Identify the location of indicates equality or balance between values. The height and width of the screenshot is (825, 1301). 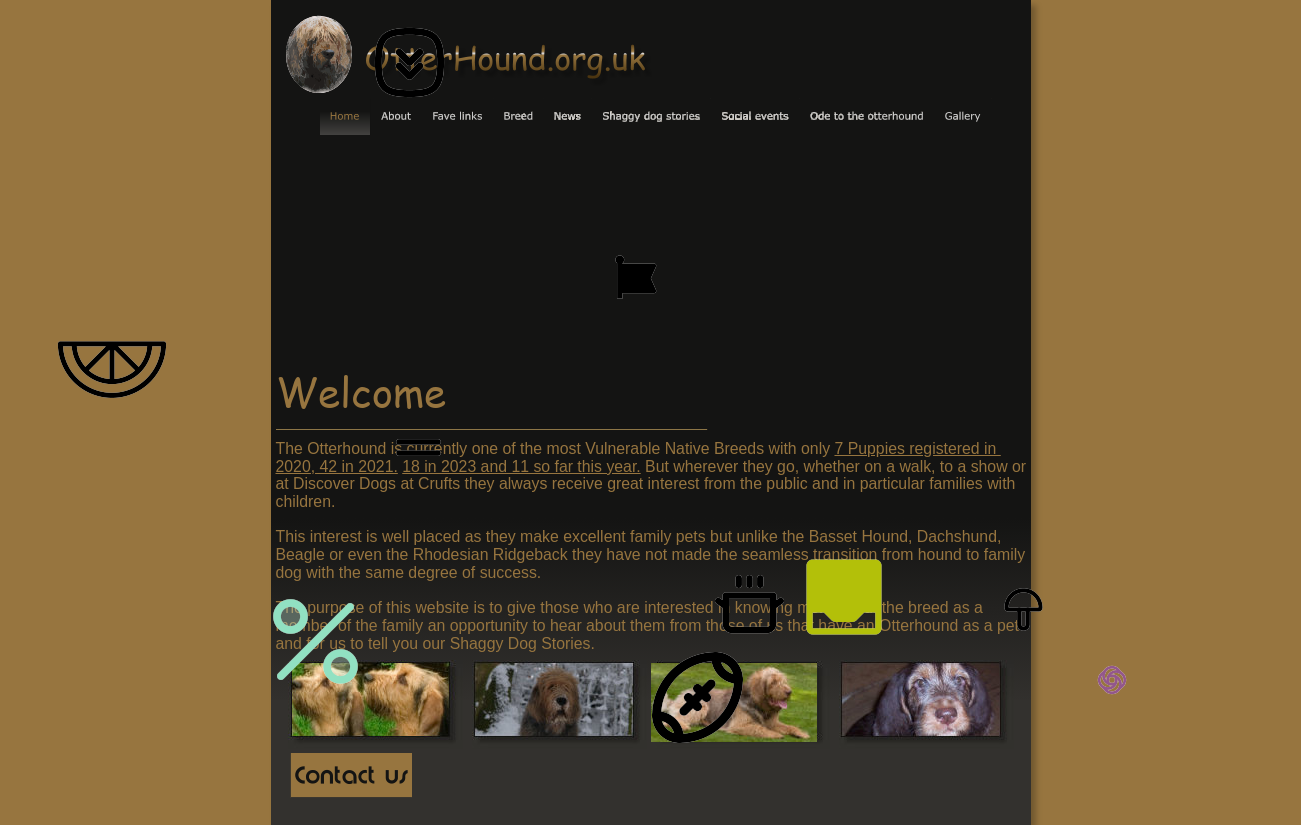
(418, 447).